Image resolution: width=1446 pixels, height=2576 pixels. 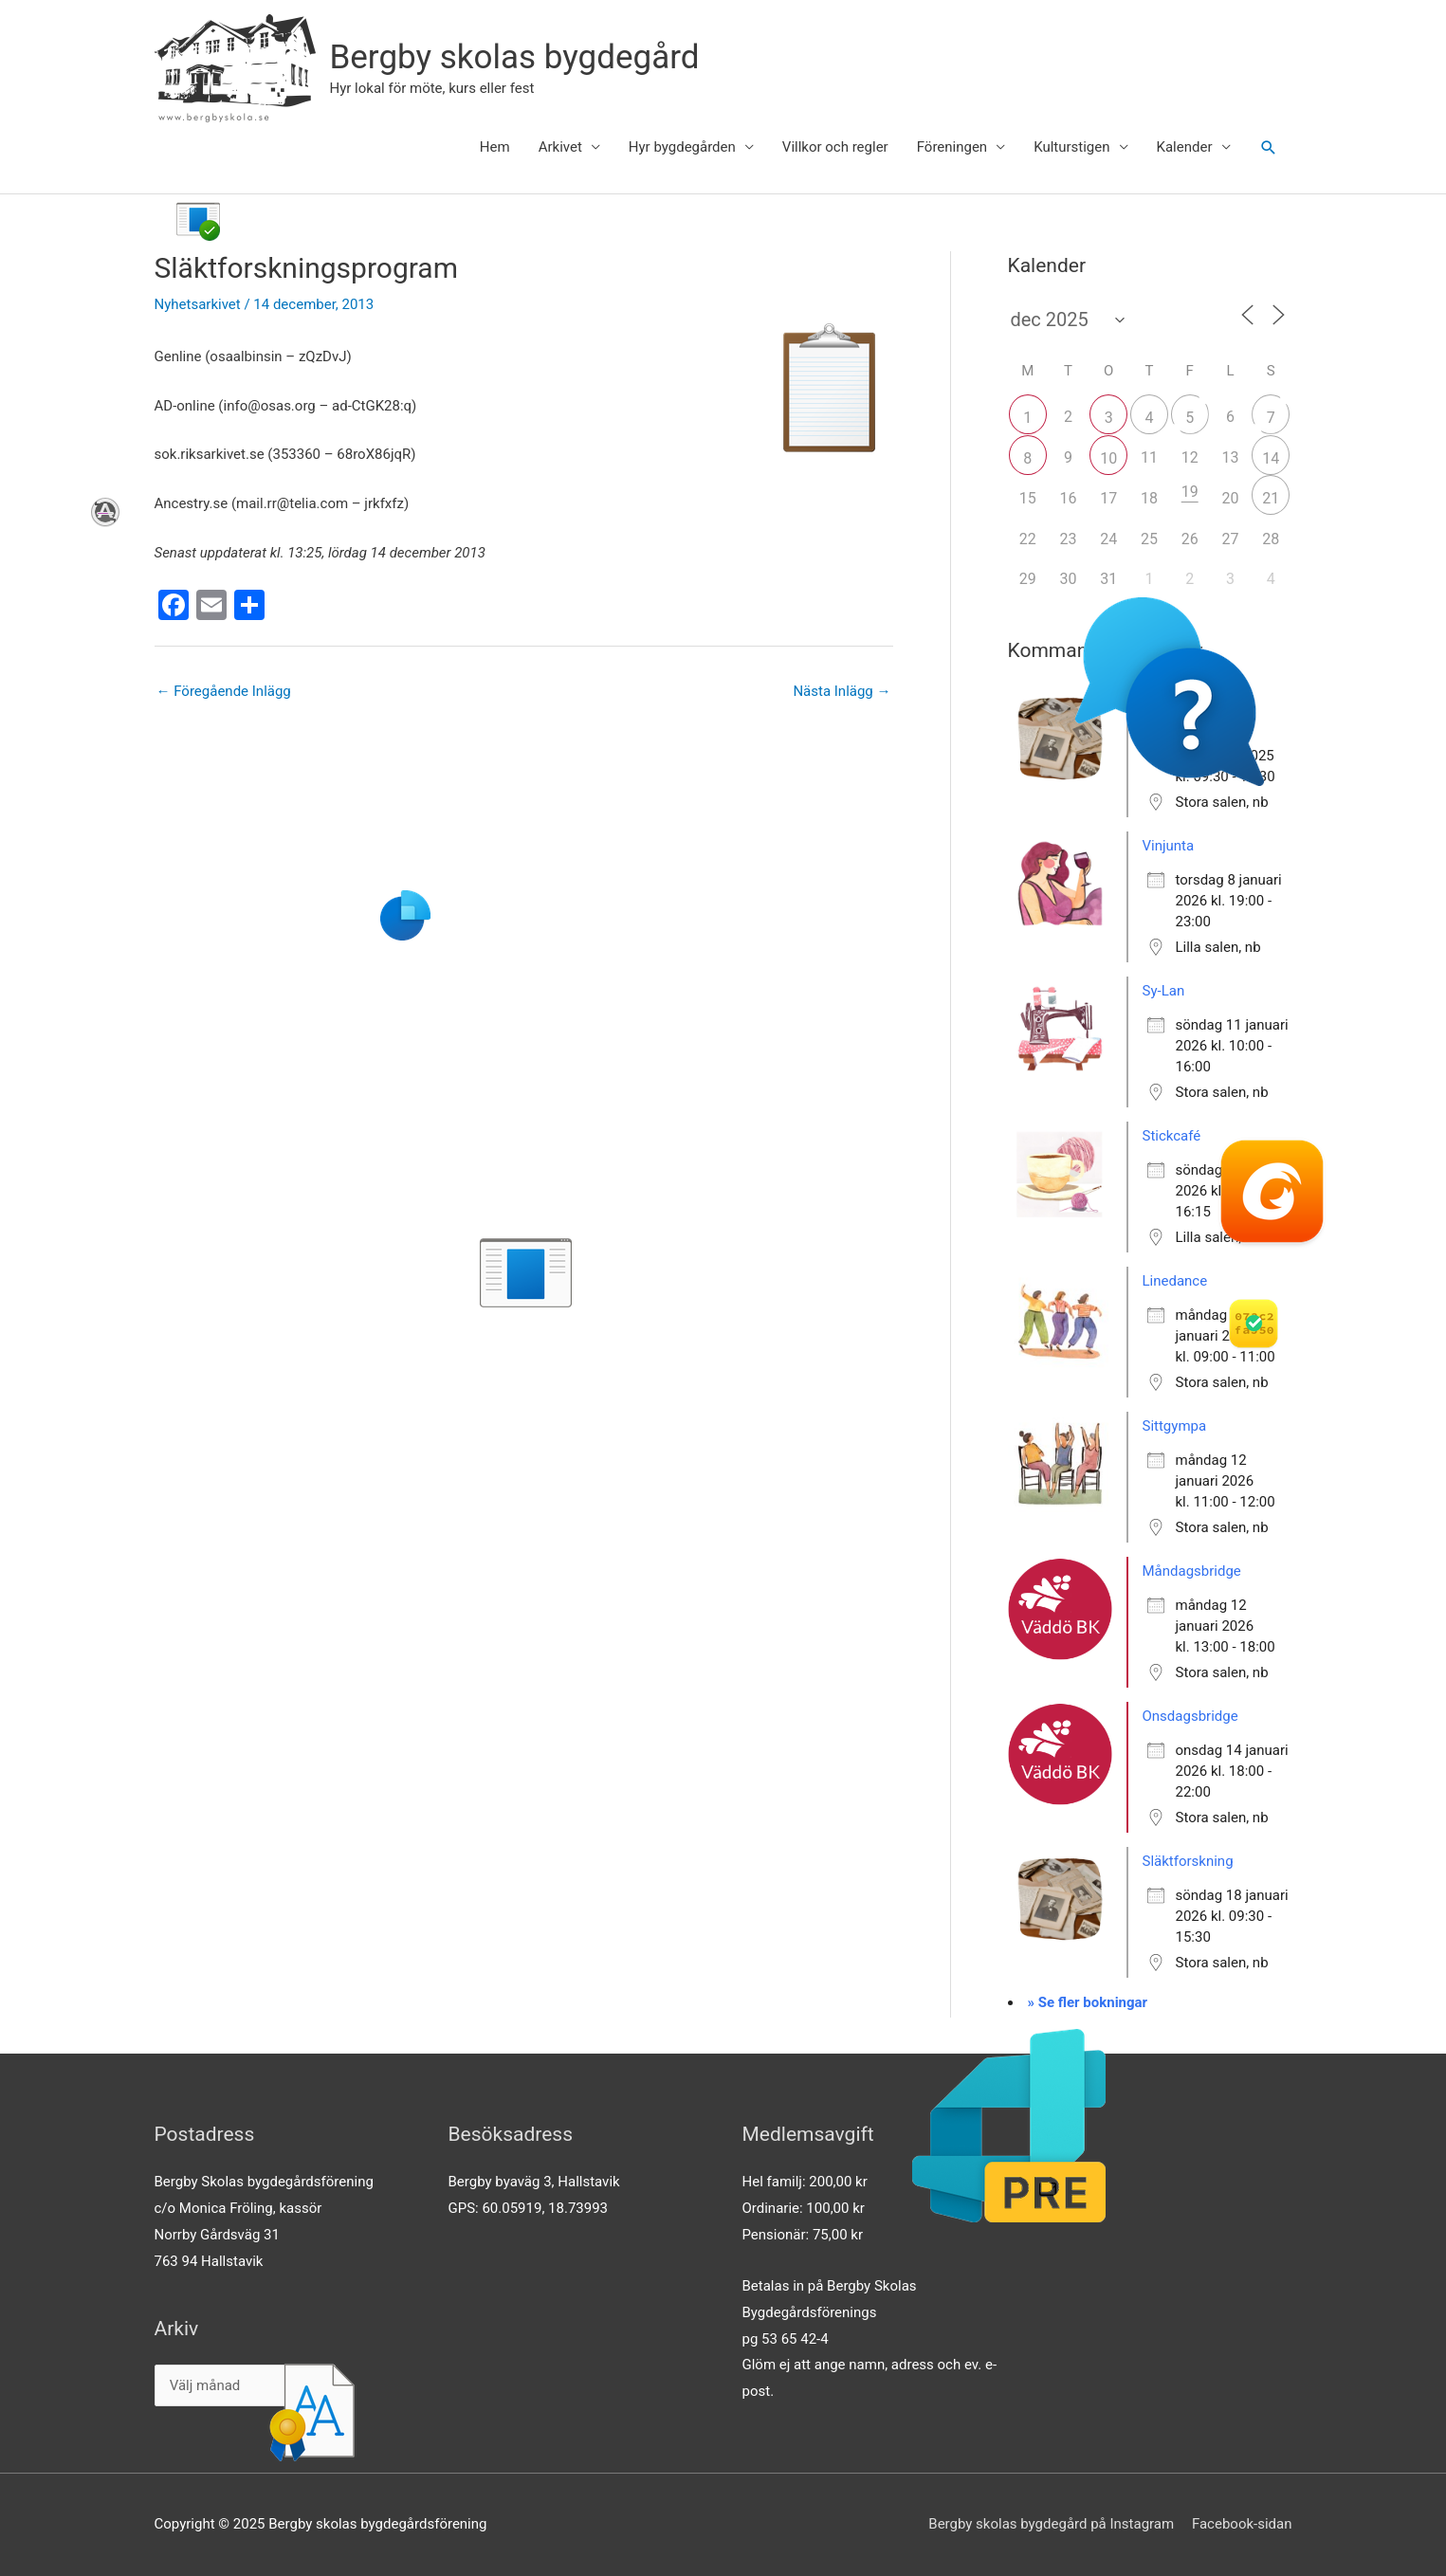 What do you see at coordinates (1169, 691) in the screenshot?
I see `open help and support` at bounding box center [1169, 691].